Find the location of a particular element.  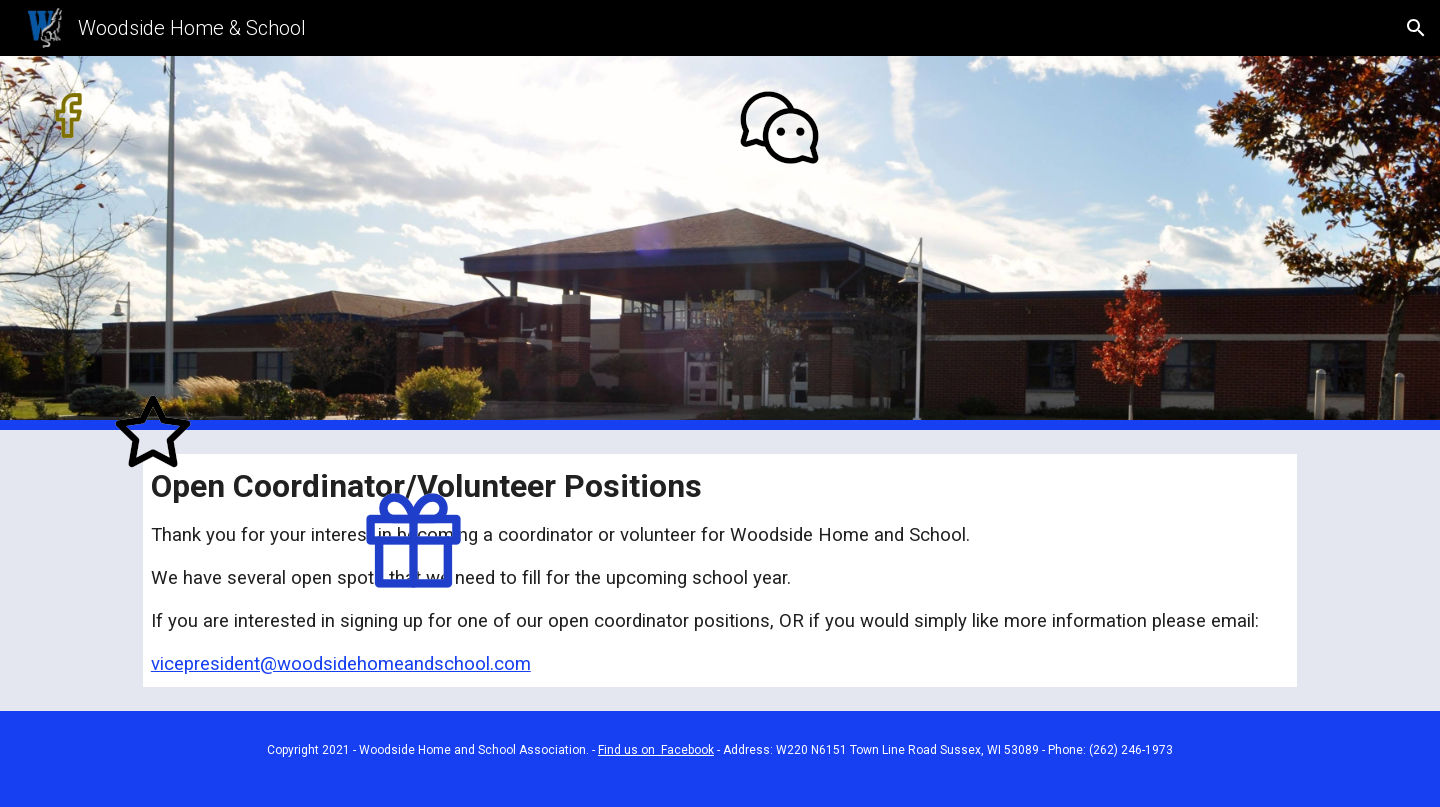

add item to favorites is located at coordinates (153, 433).